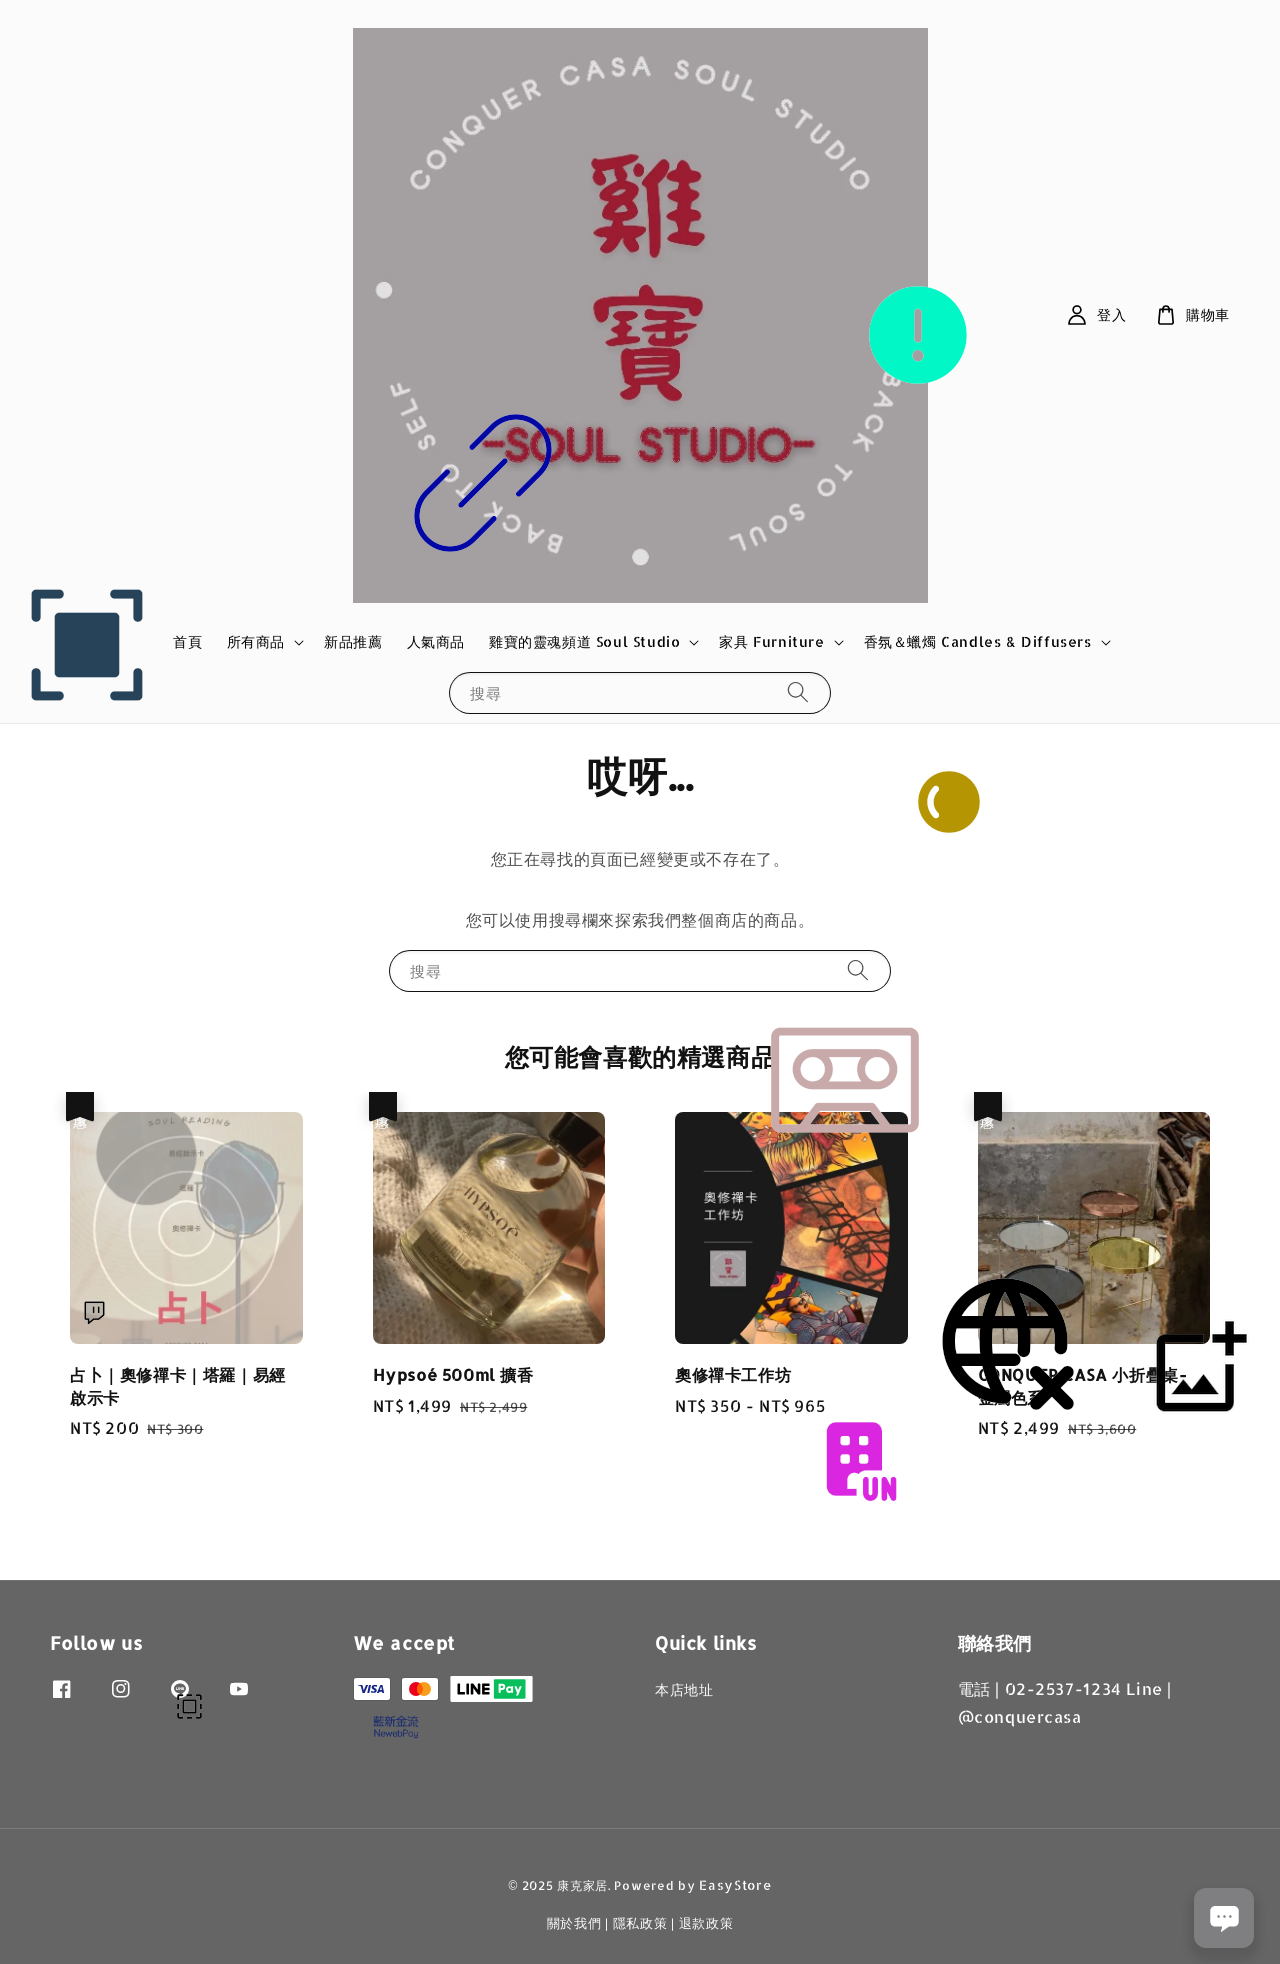  Describe the element at coordinates (87, 645) in the screenshot. I see `scan a QR code or barcode` at that location.